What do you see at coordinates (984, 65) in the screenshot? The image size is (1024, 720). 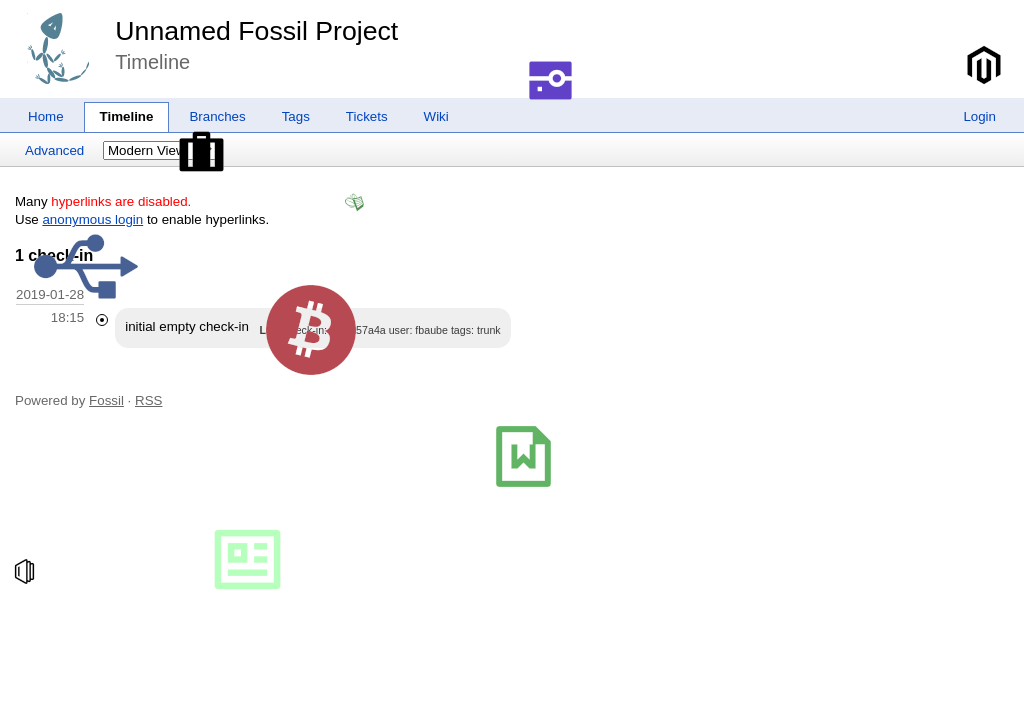 I see `magento e-commerce platform logo` at bounding box center [984, 65].